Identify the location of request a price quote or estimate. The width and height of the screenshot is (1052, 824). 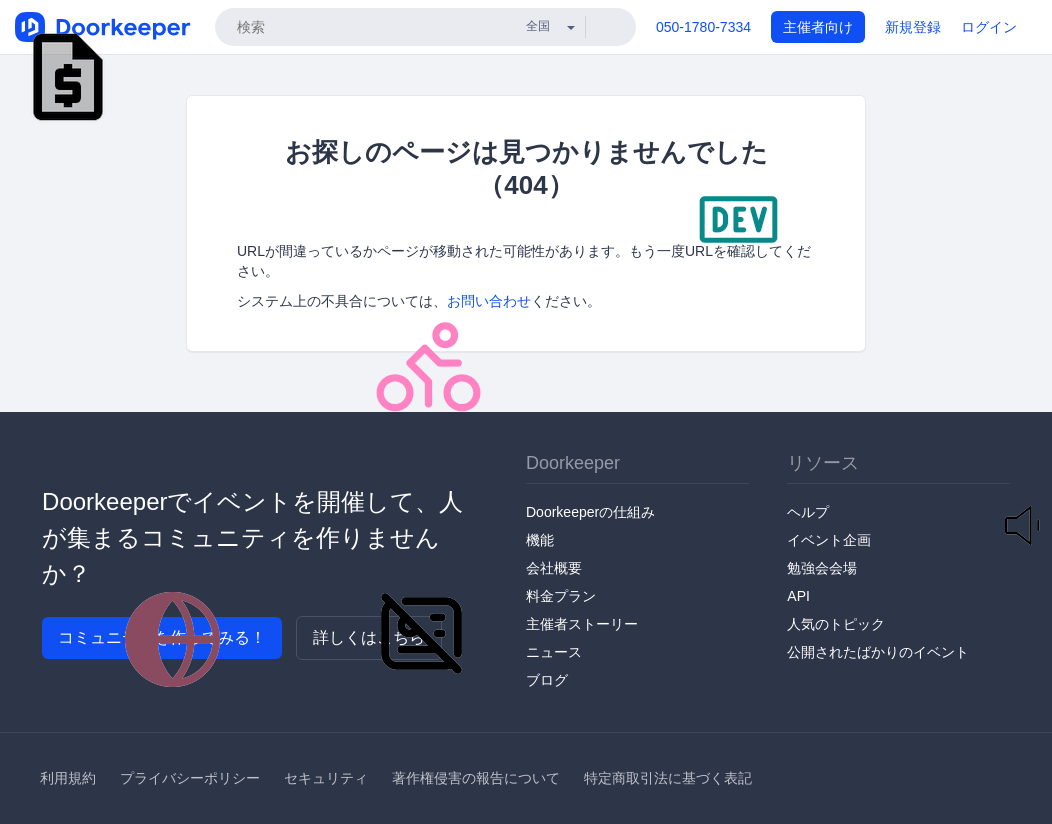
(68, 77).